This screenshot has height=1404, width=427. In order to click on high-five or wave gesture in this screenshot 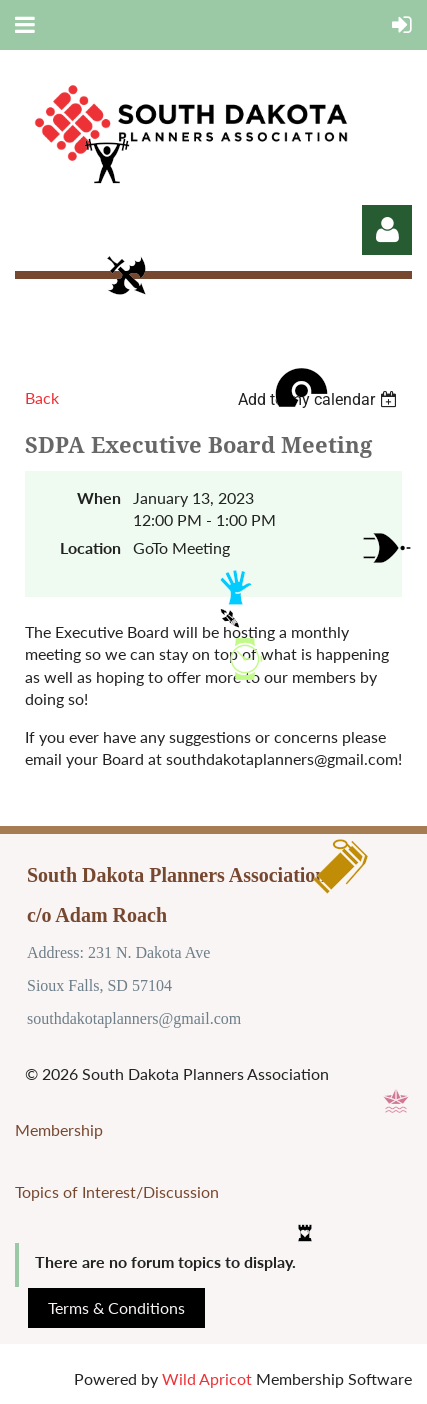, I will do `click(235, 587)`.